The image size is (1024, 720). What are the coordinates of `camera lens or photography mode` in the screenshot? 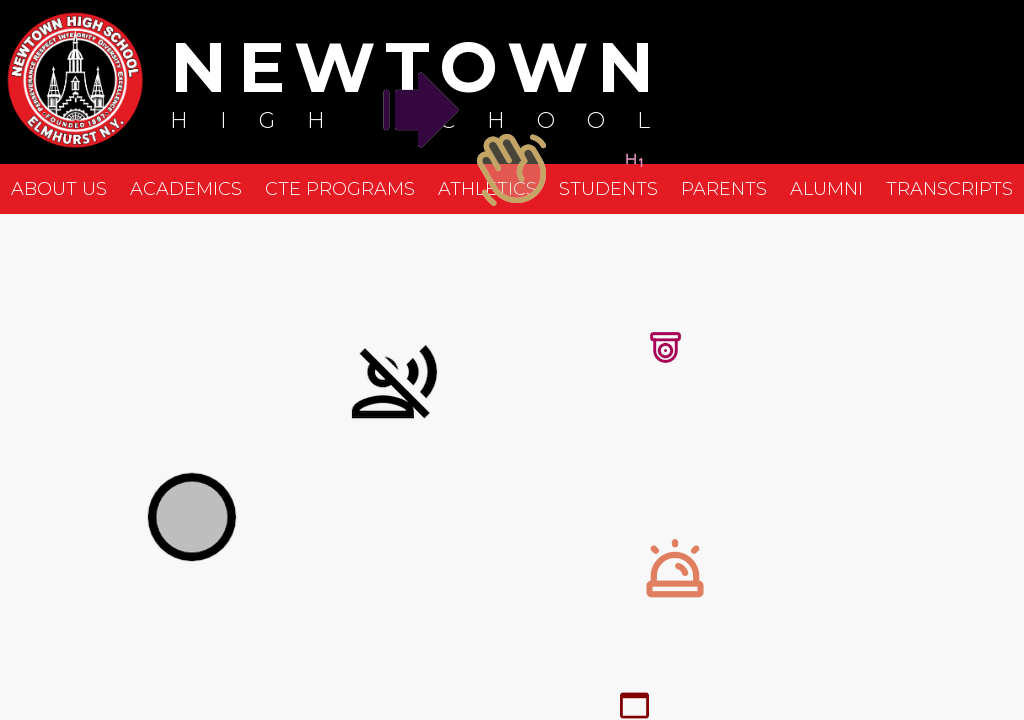 It's located at (192, 517).